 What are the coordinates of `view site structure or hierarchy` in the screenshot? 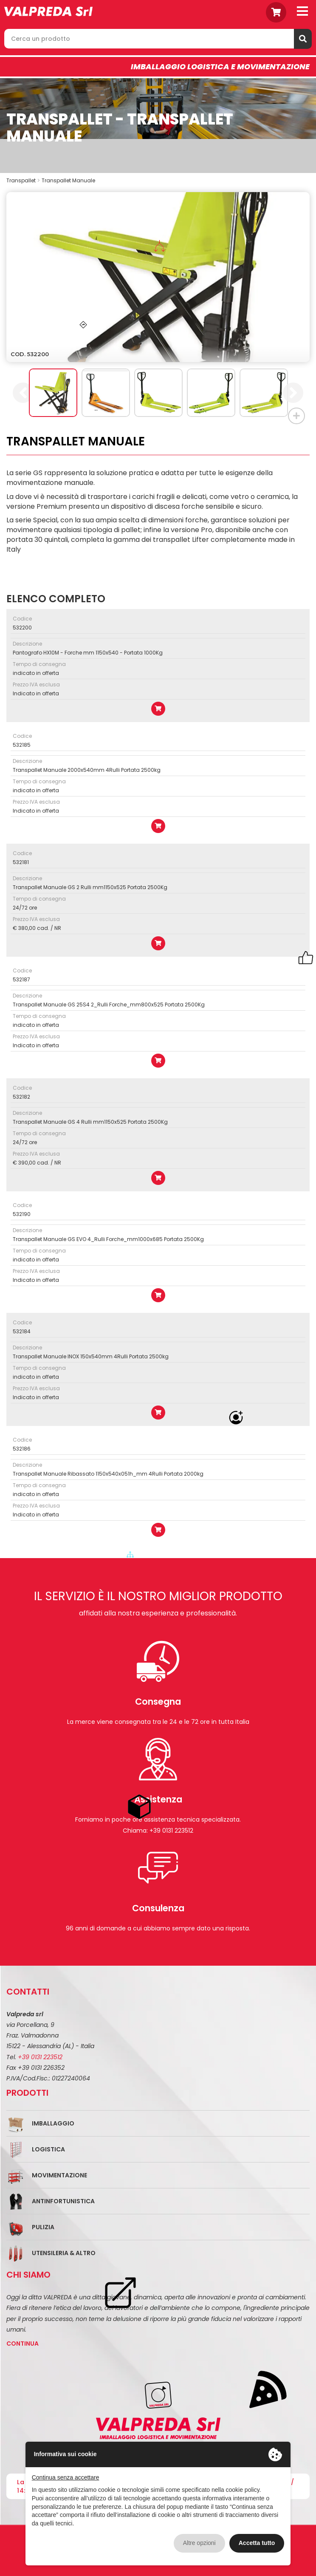 It's located at (130, 1554).